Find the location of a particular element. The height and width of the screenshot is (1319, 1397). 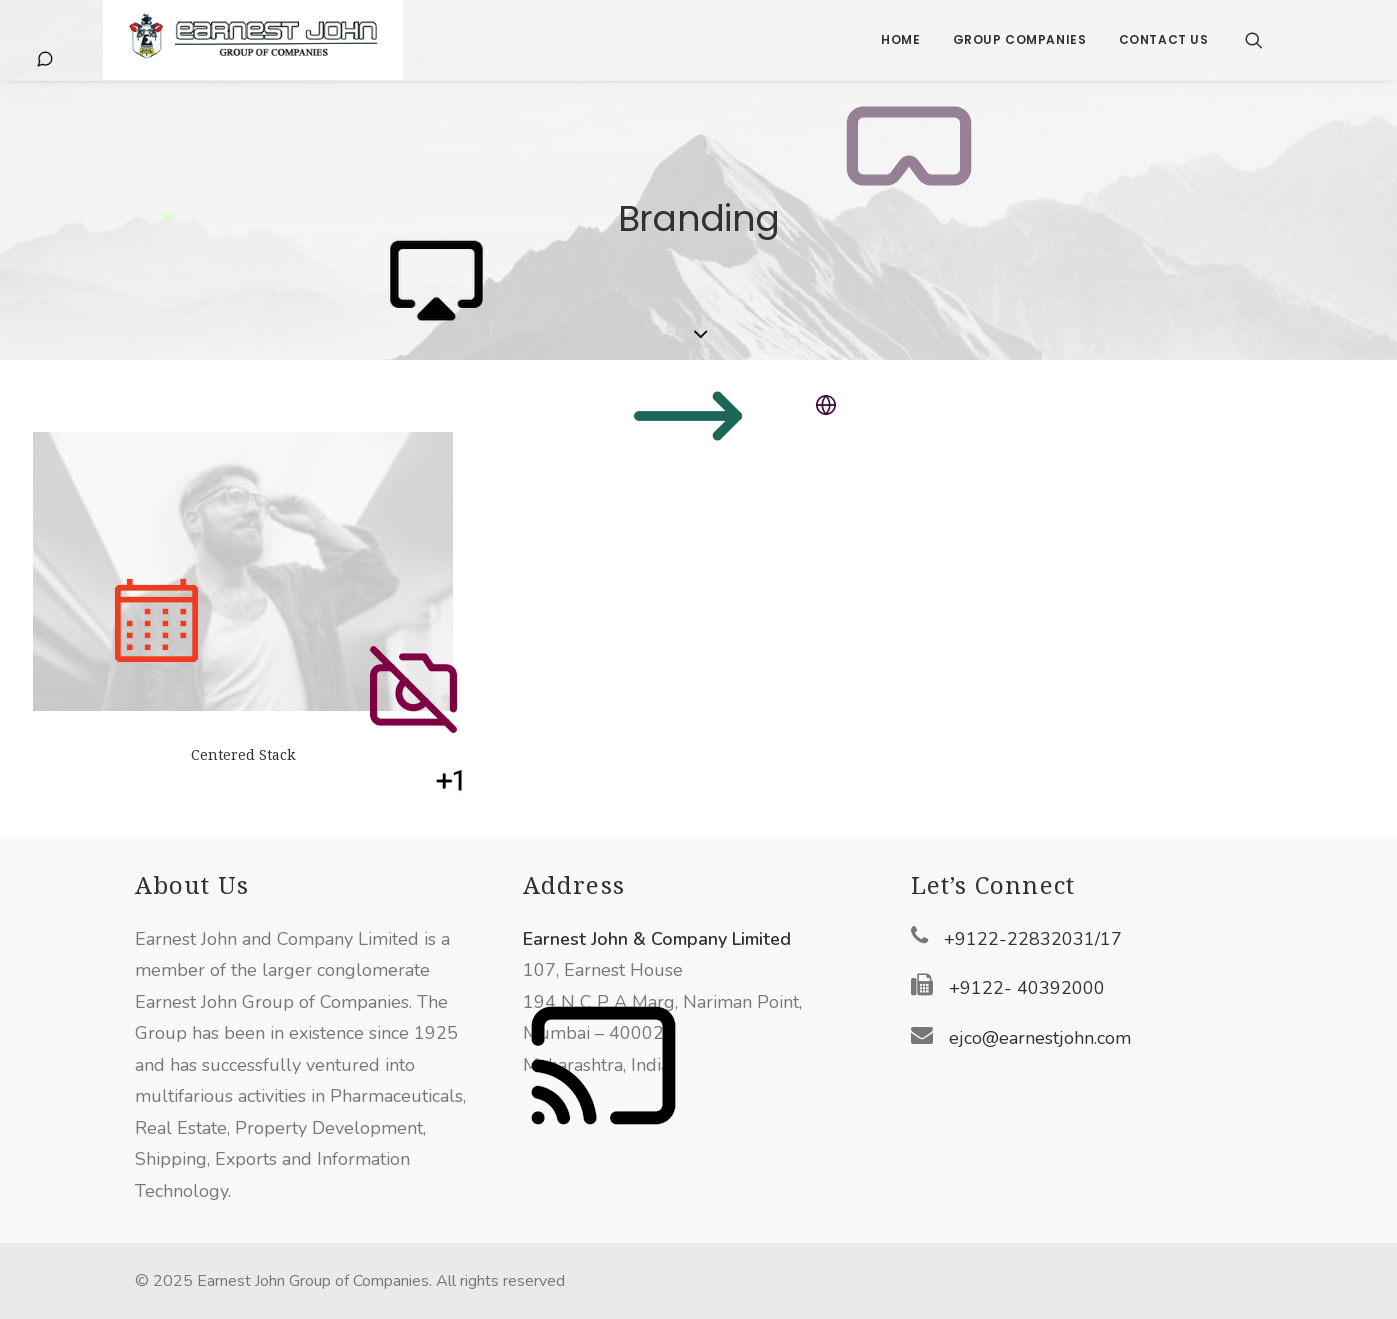

switch to a different language or region is located at coordinates (826, 405).